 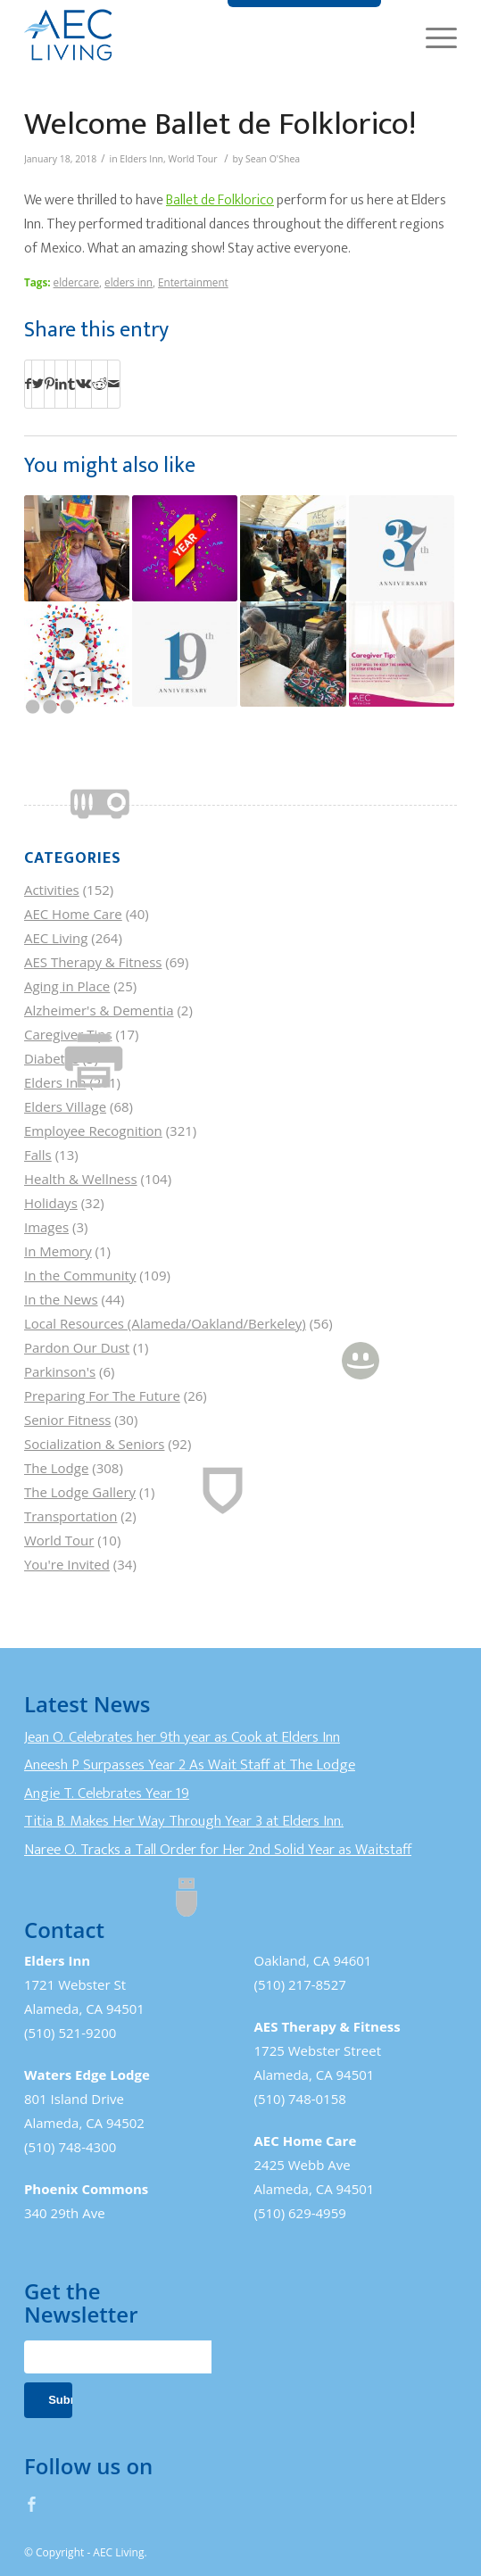 What do you see at coordinates (222, 1490) in the screenshot?
I see `indicates low security status` at bounding box center [222, 1490].